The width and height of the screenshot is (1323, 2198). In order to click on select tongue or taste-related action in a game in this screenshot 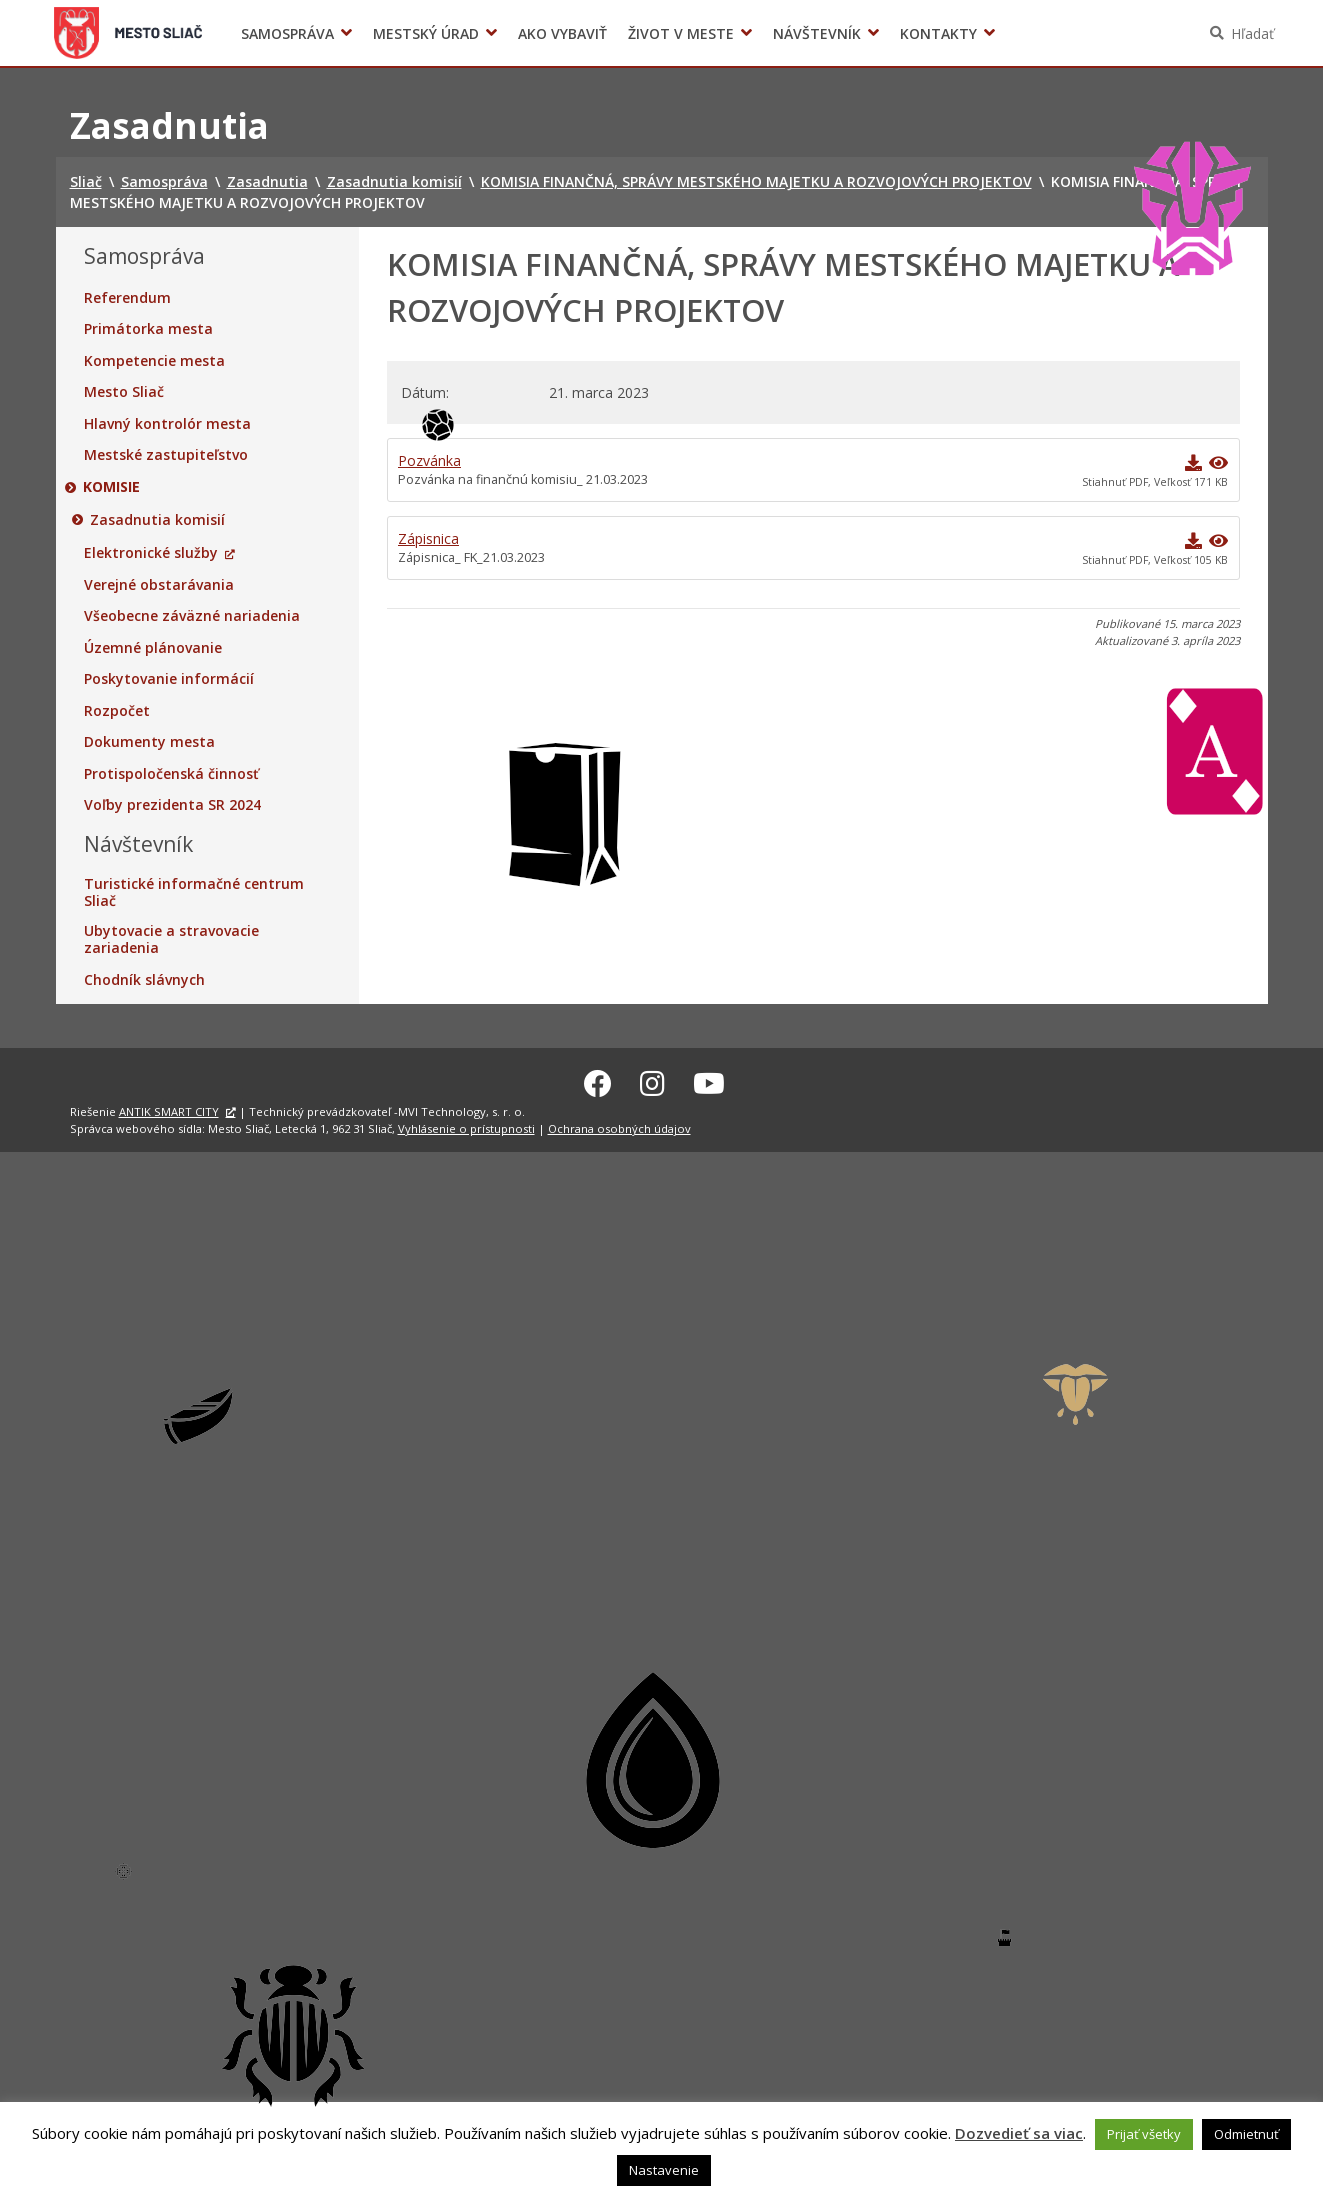, I will do `click(1075, 1394)`.